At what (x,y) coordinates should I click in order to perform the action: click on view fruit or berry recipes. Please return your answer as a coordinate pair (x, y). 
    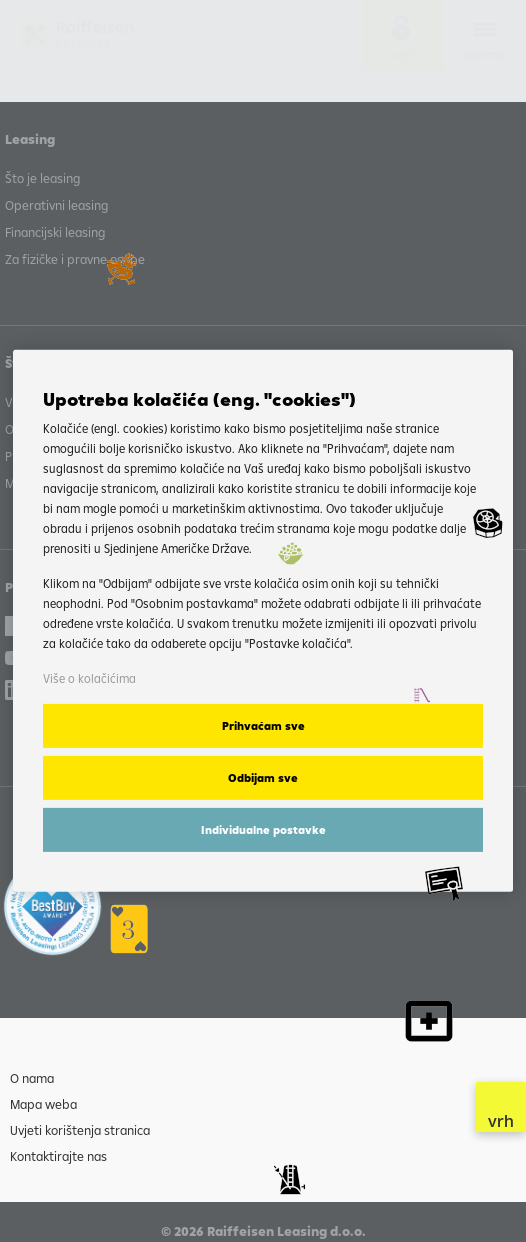
    Looking at the image, I should click on (290, 553).